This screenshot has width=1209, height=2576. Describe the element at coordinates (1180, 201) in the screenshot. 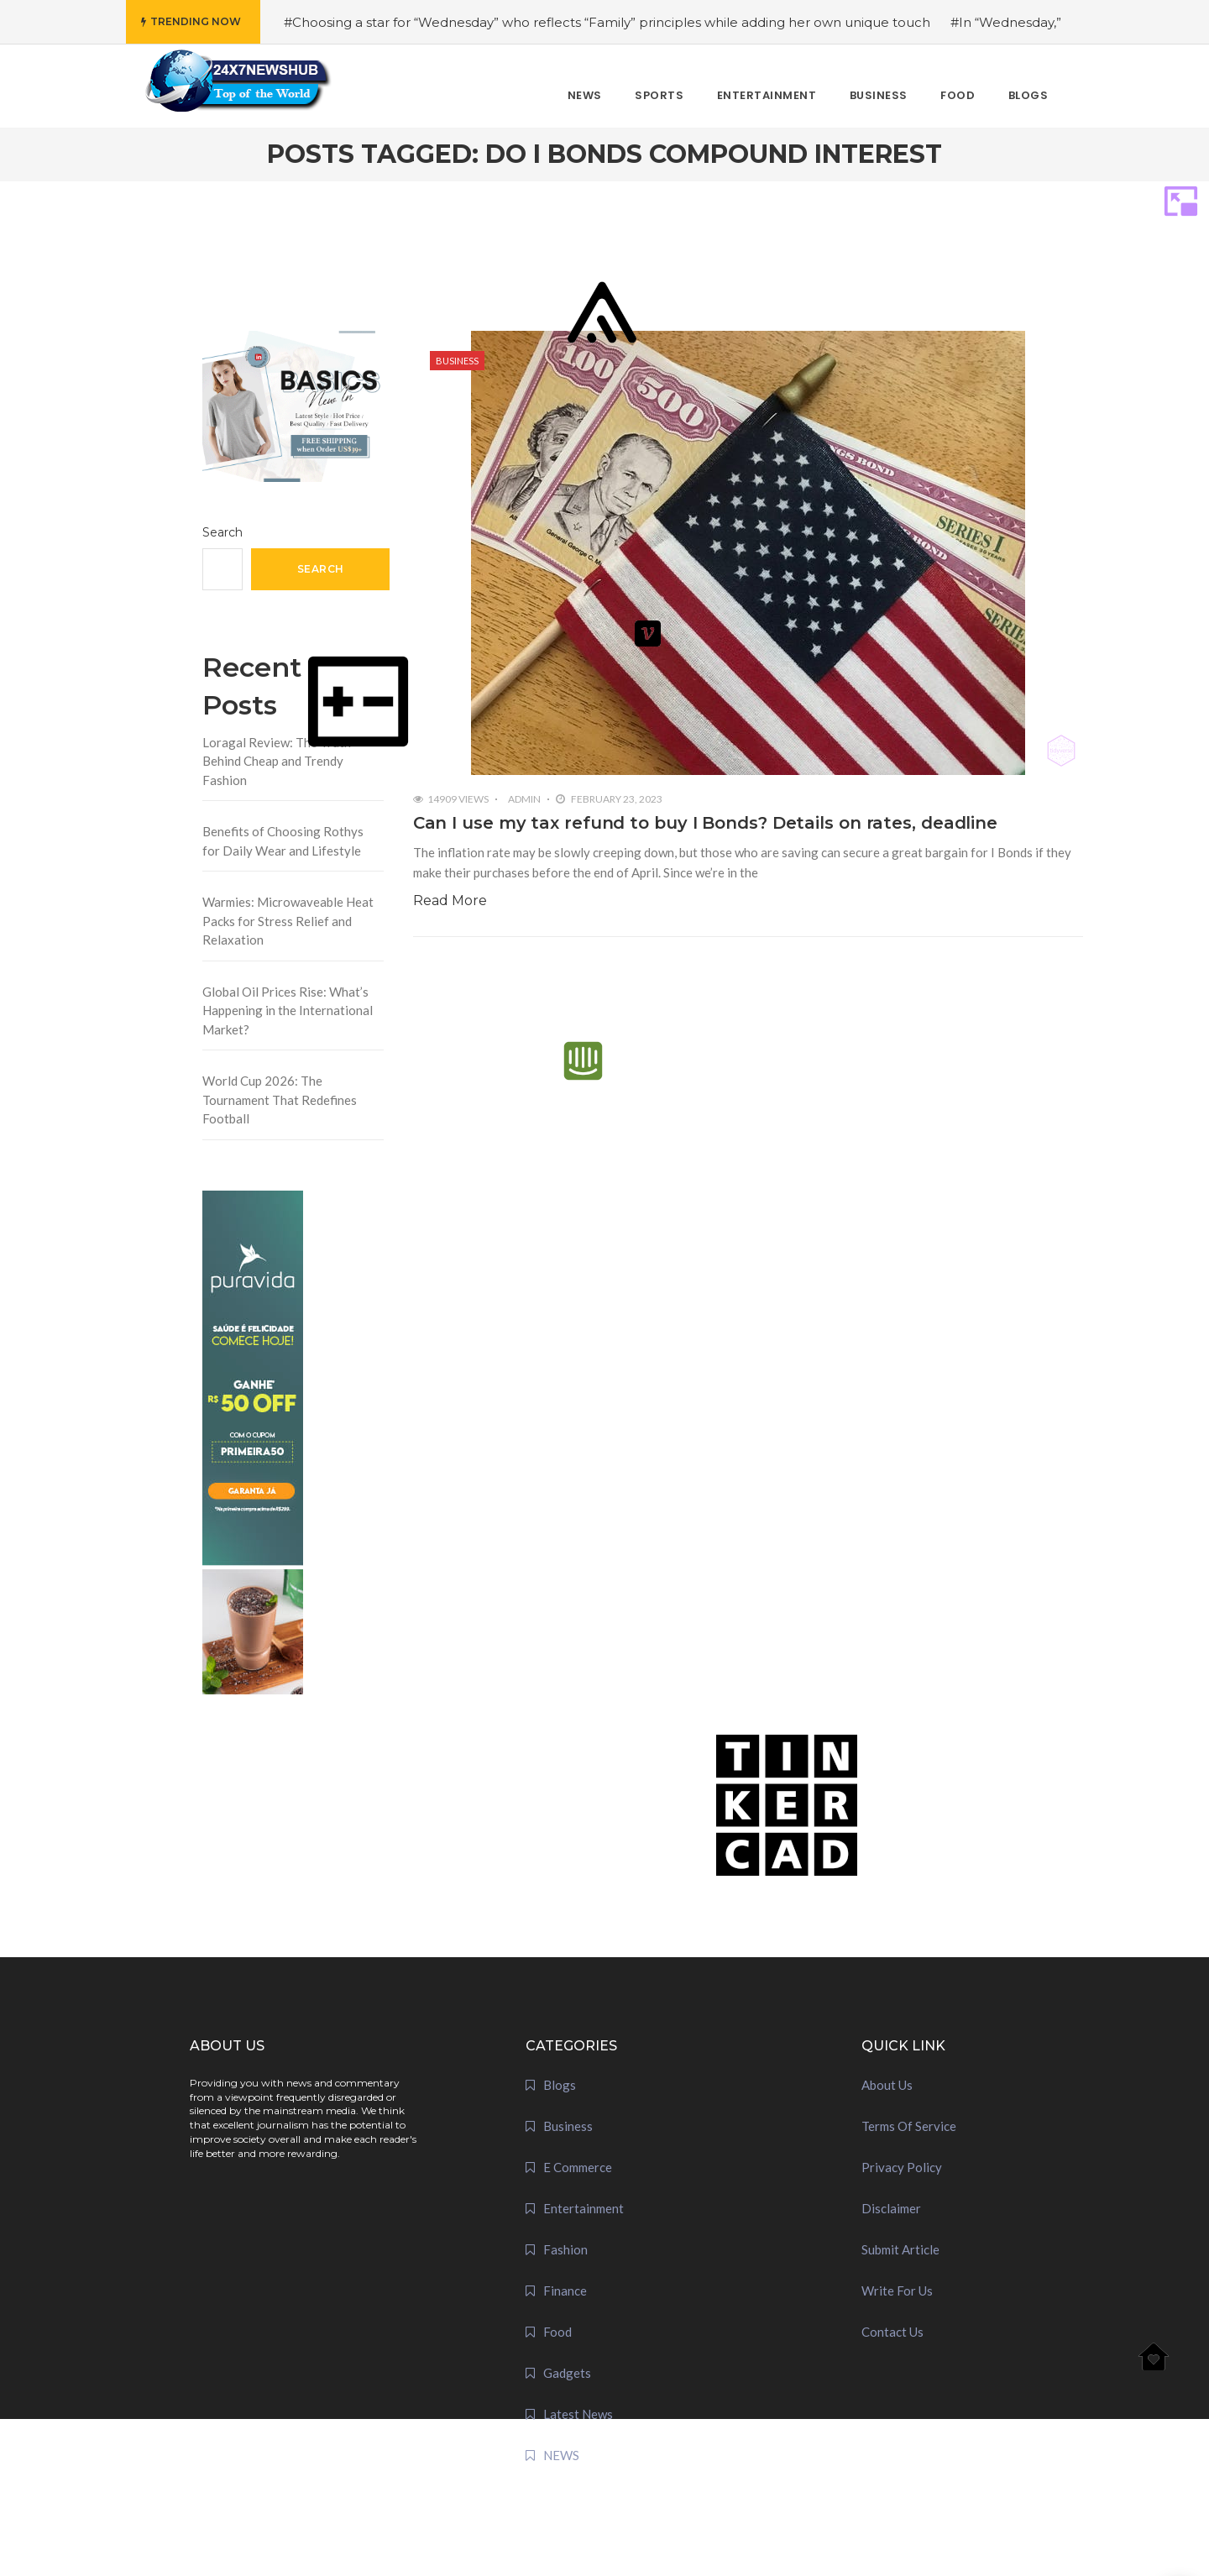

I see `exit picture-in-picture mode` at that location.